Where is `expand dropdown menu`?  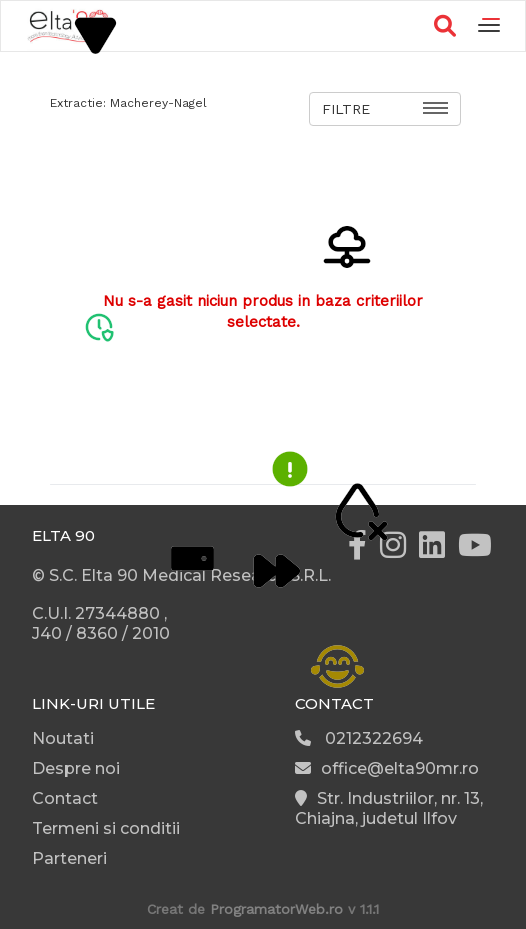
expand dropdown menu is located at coordinates (95, 34).